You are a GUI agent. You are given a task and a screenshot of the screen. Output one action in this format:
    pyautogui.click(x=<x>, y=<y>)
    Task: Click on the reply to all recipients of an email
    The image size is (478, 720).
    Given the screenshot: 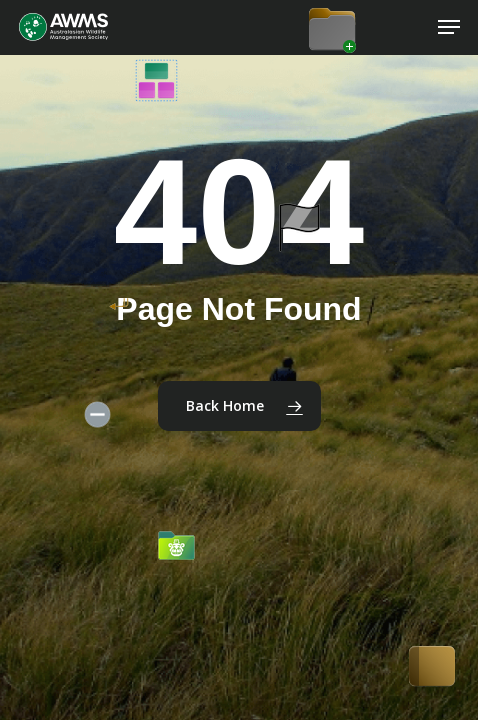 What is the action you would take?
    pyautogui.click(x=118, y=302)
    